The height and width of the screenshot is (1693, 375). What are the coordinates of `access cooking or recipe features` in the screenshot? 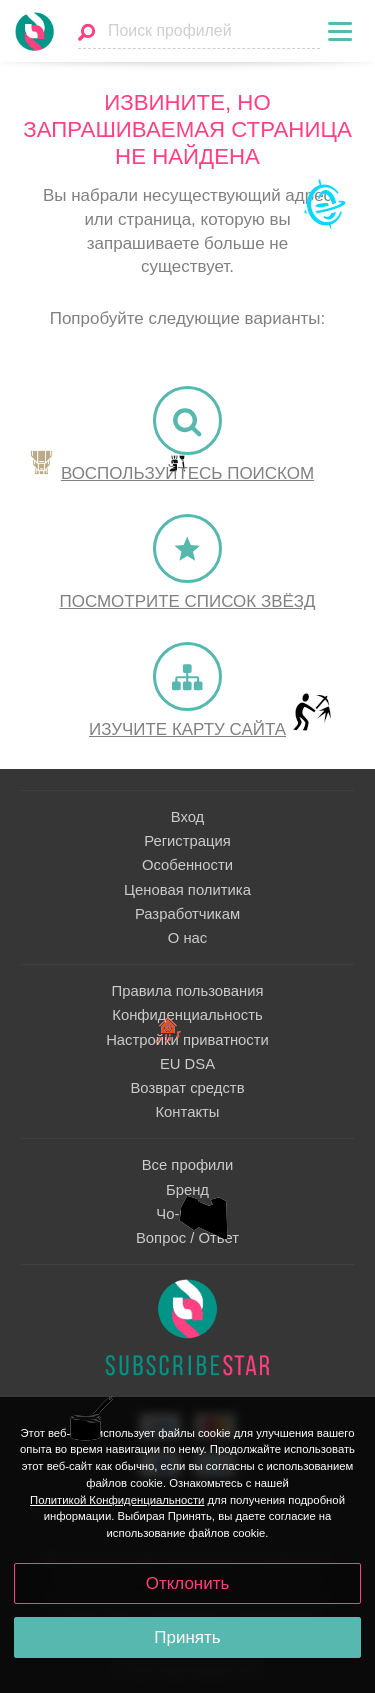 It's located at (91, 1418).